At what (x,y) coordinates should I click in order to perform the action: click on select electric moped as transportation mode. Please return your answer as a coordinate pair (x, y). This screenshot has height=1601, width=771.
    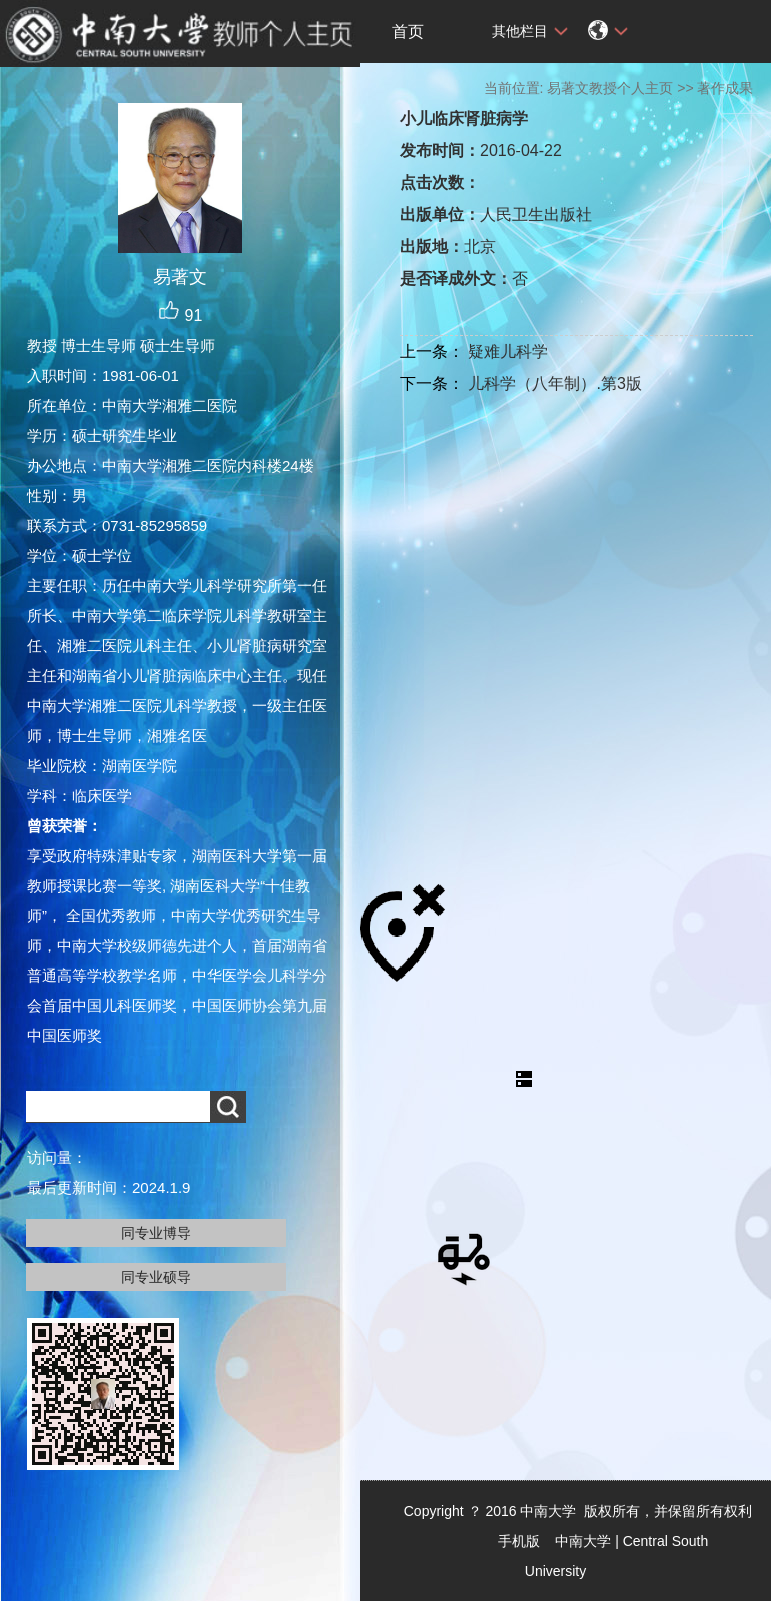
    Looking at the image, I should click on (464, 1257).